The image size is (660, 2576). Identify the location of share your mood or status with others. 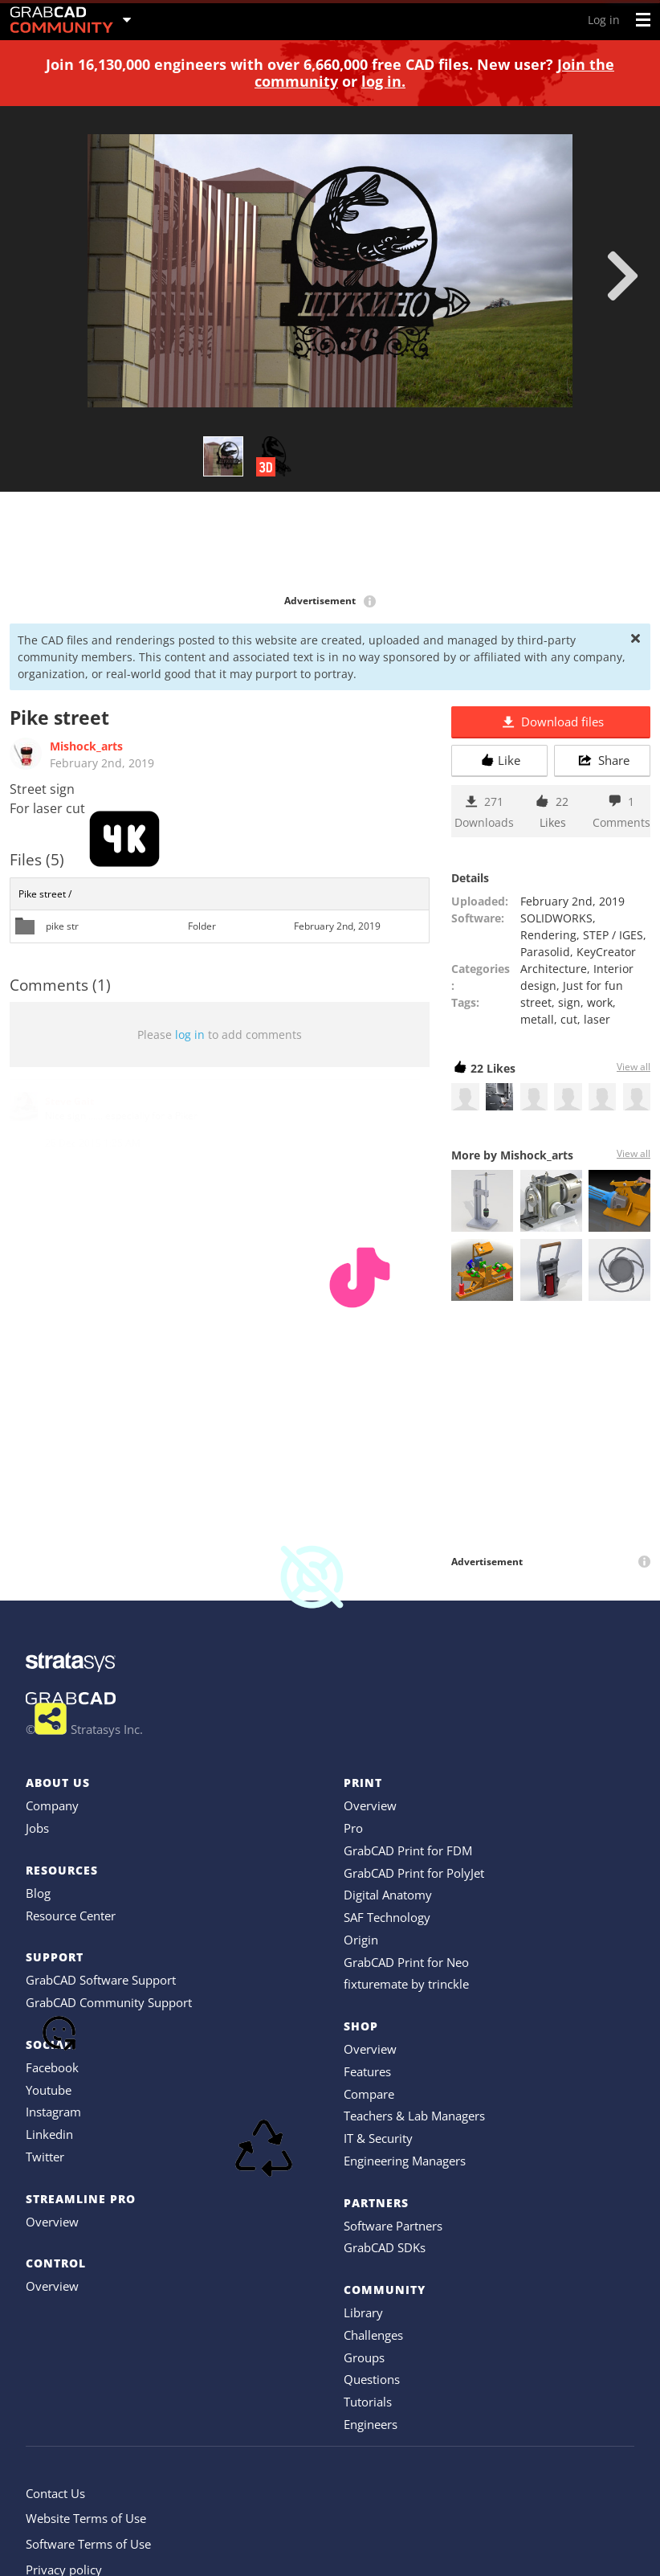
(59, 2032).